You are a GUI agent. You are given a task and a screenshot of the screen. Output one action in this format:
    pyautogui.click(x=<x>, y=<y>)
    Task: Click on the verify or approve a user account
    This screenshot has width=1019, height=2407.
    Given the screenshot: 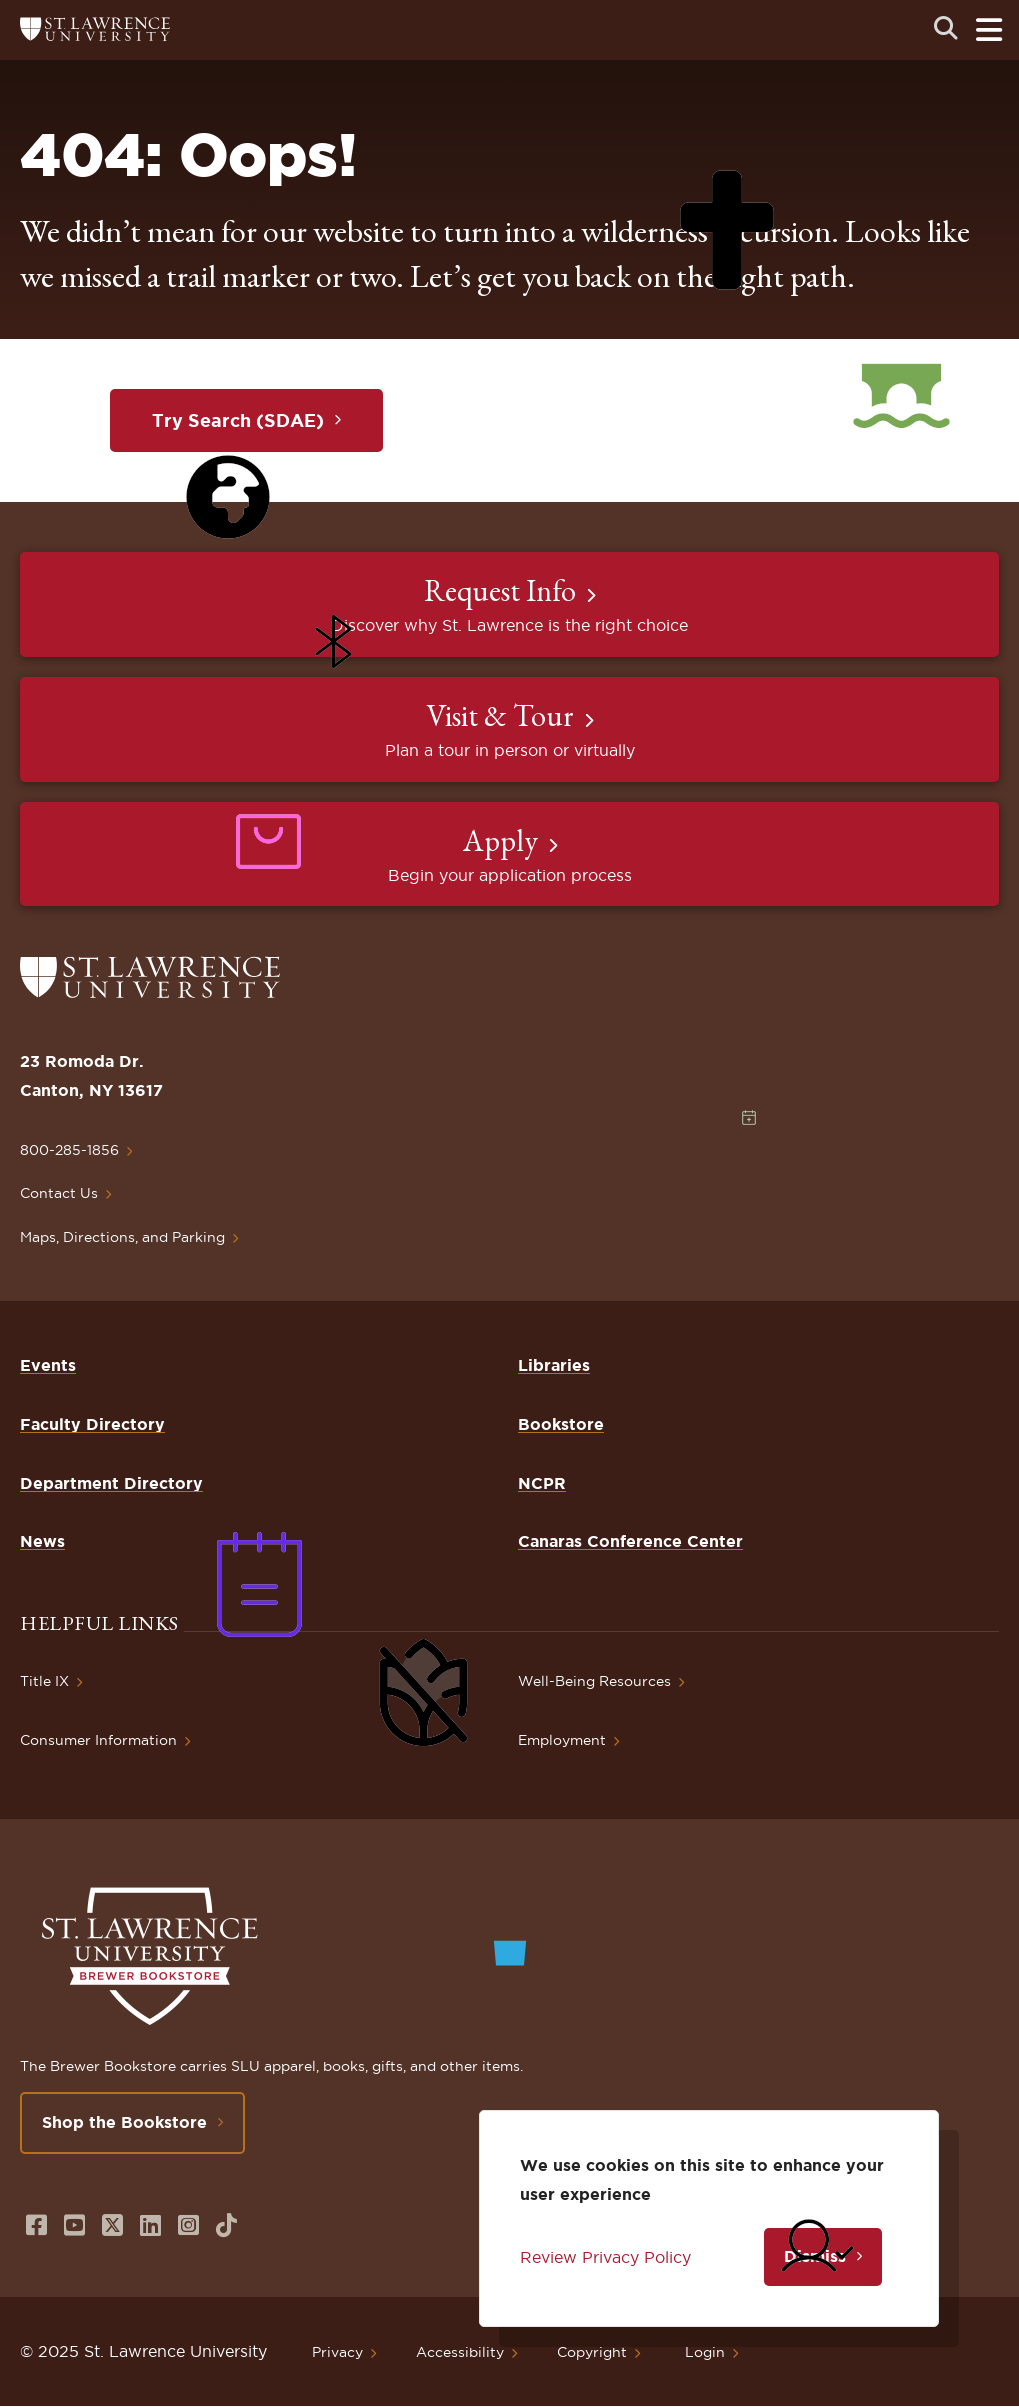 What is the action you would take?
    pyautogui.click(x=815, y=2248)
    